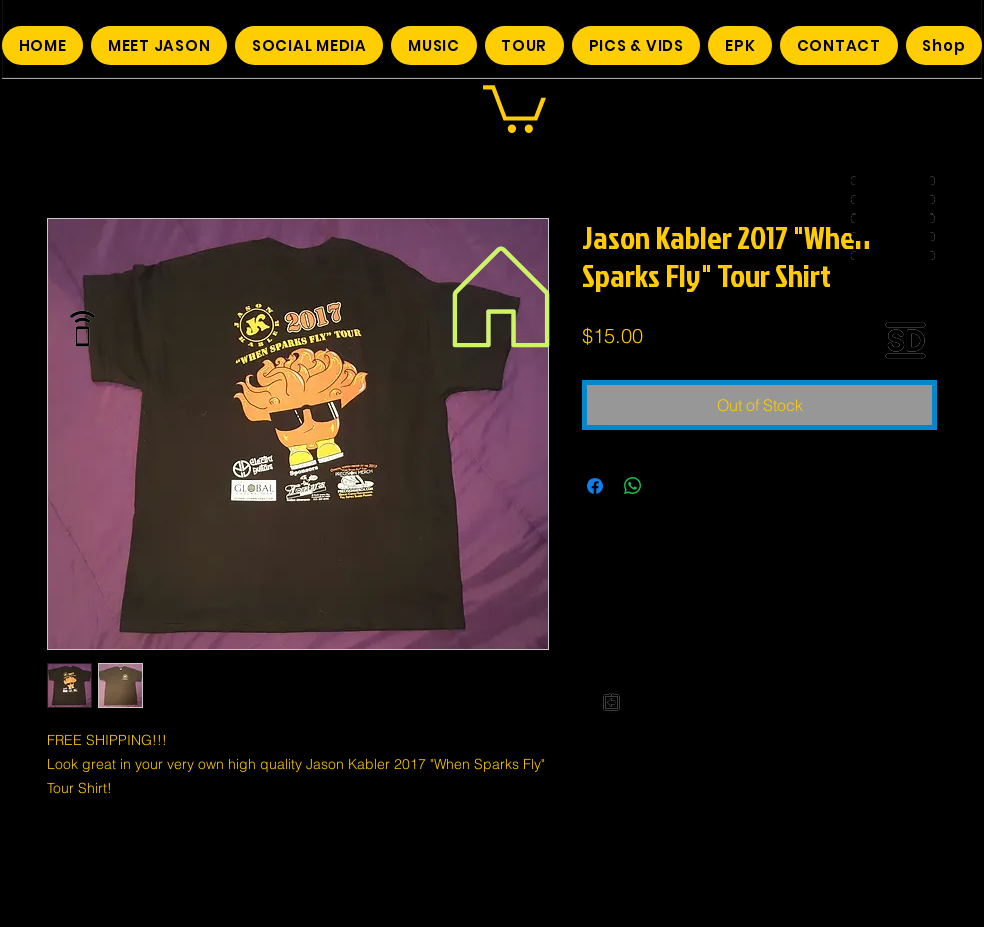 The image size is (984, 927). Describe the element at coordinates (82, 329) in the screenshot. I see `enable speakerphone during a call` at that location.